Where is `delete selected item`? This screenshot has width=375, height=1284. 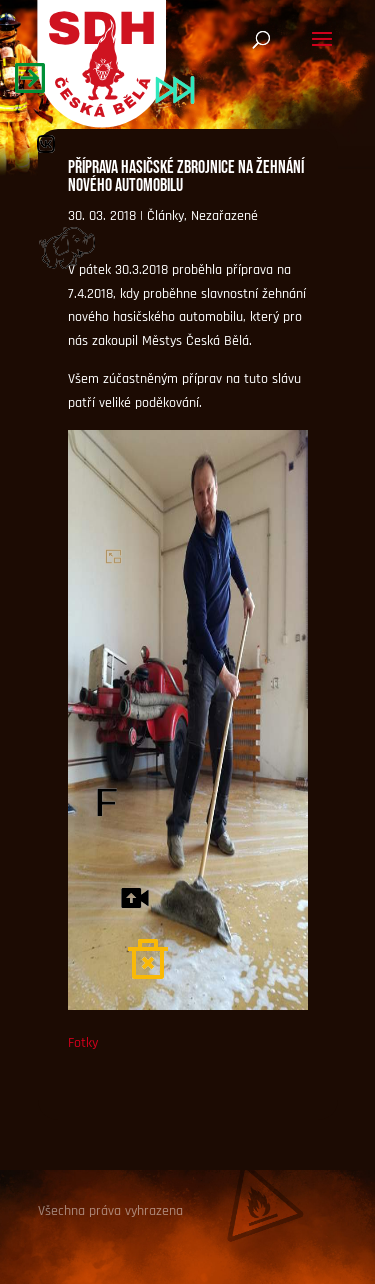
delete selected item is located at coordinates (148, 959).